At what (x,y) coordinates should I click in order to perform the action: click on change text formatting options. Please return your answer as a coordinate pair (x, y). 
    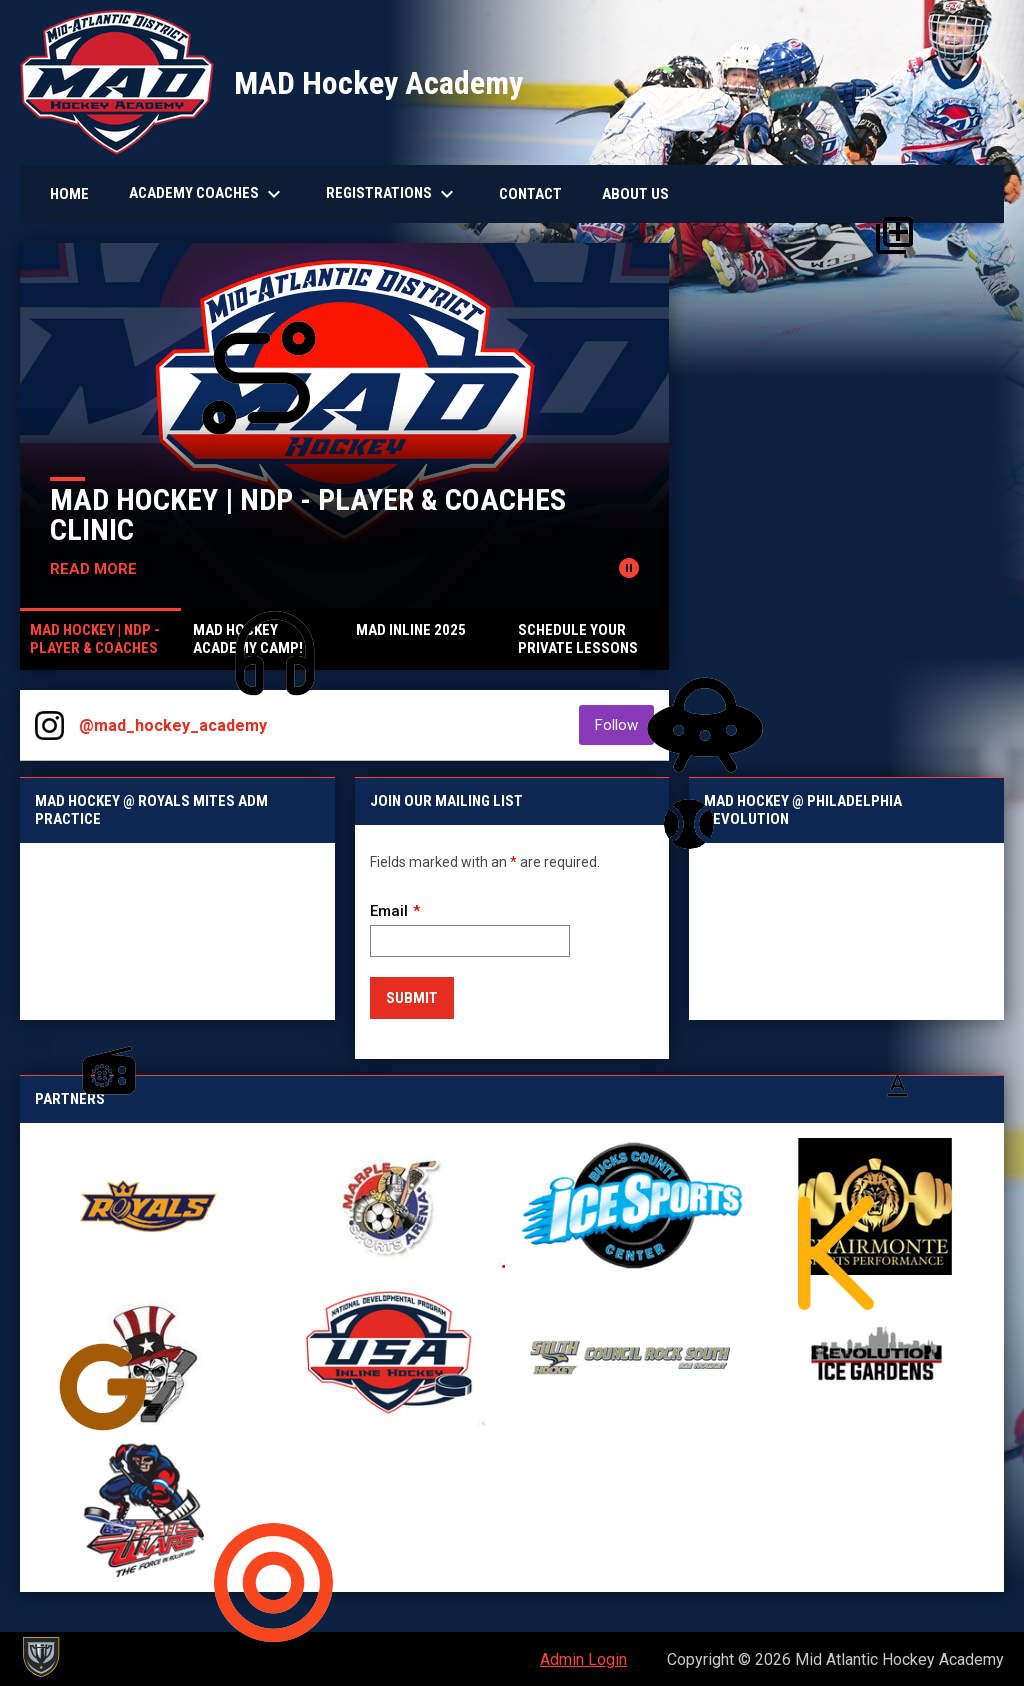
    Looking at the image, I should click on (897, 1086).